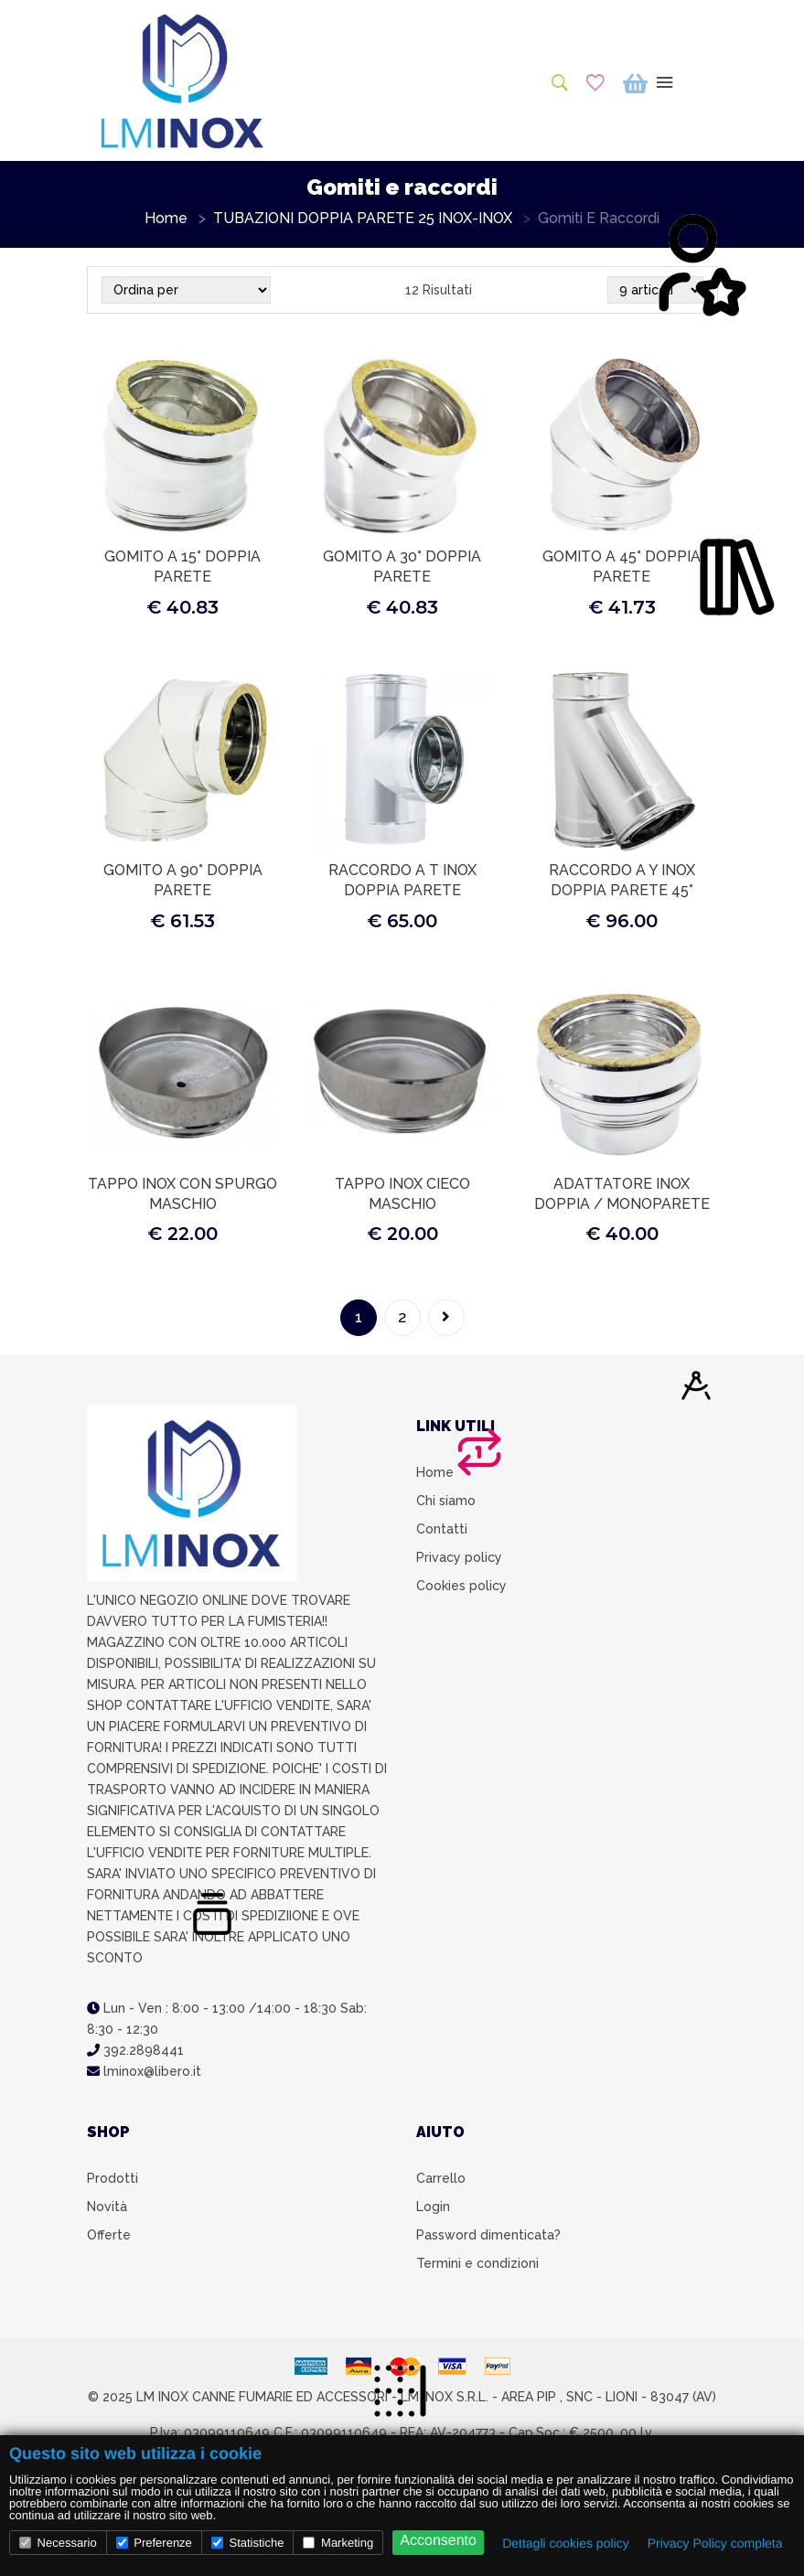 This screenshot has width=804, height=2576. Describe the element at coordinates (738, 577) in the screenshot. I see `access your library or collection` at that location.